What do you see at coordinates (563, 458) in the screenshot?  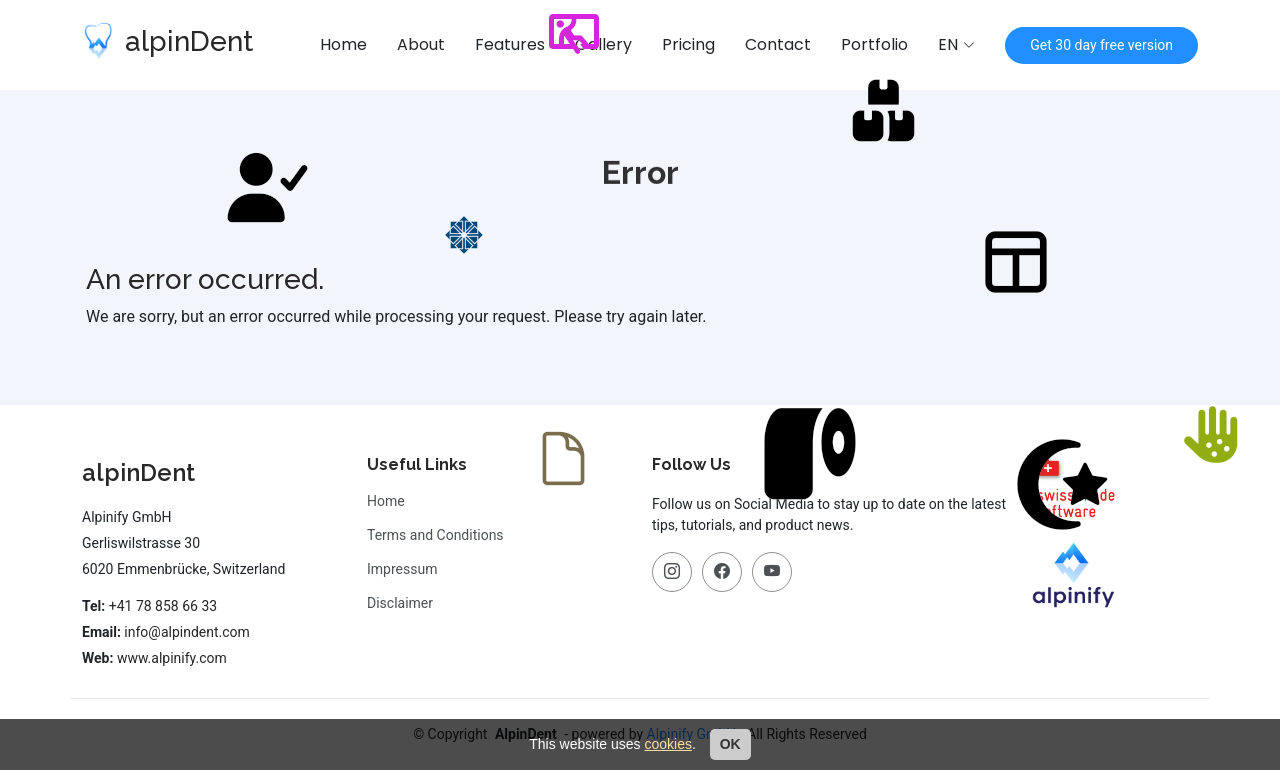 I see `view document` at bounding box center [563, 458].